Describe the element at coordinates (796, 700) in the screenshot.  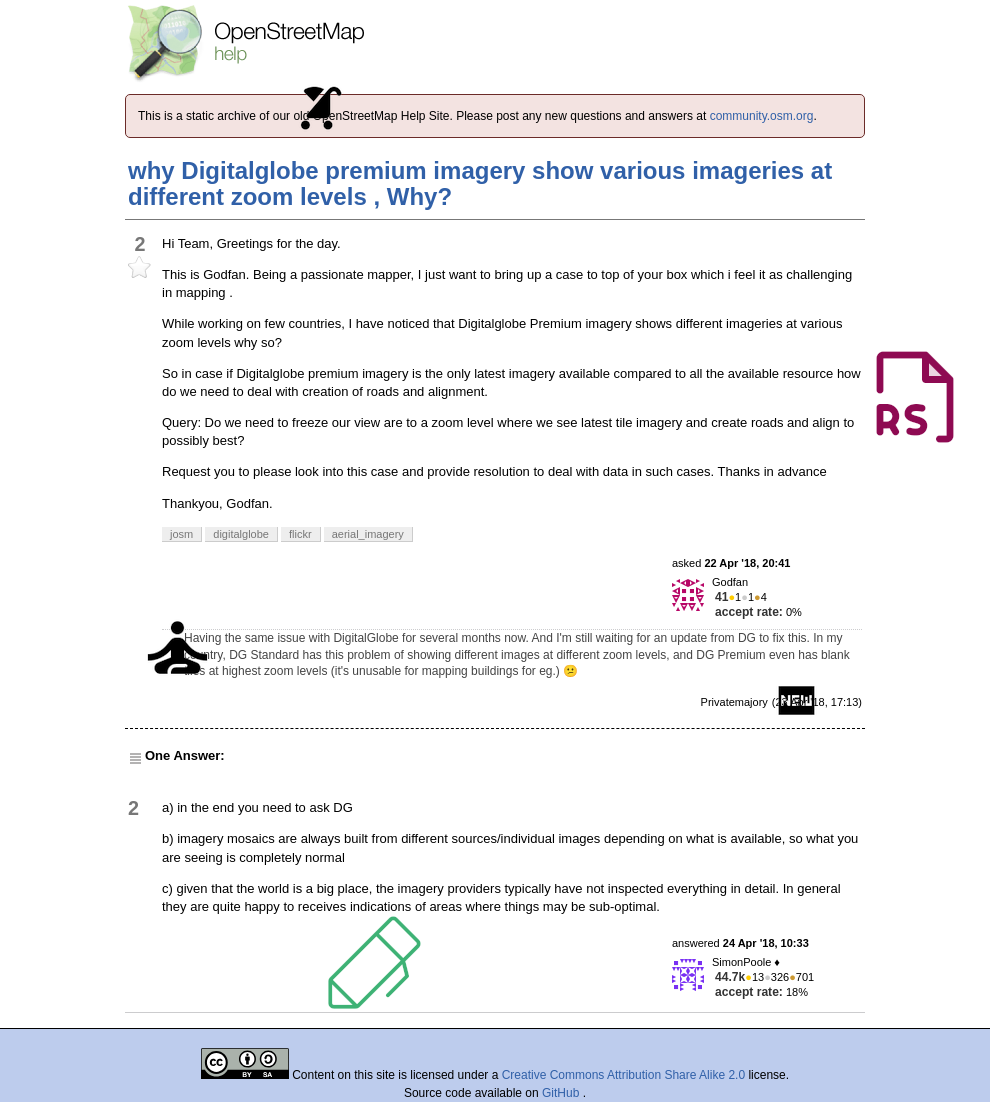
I see `indicates new content or recently added items` at that location.